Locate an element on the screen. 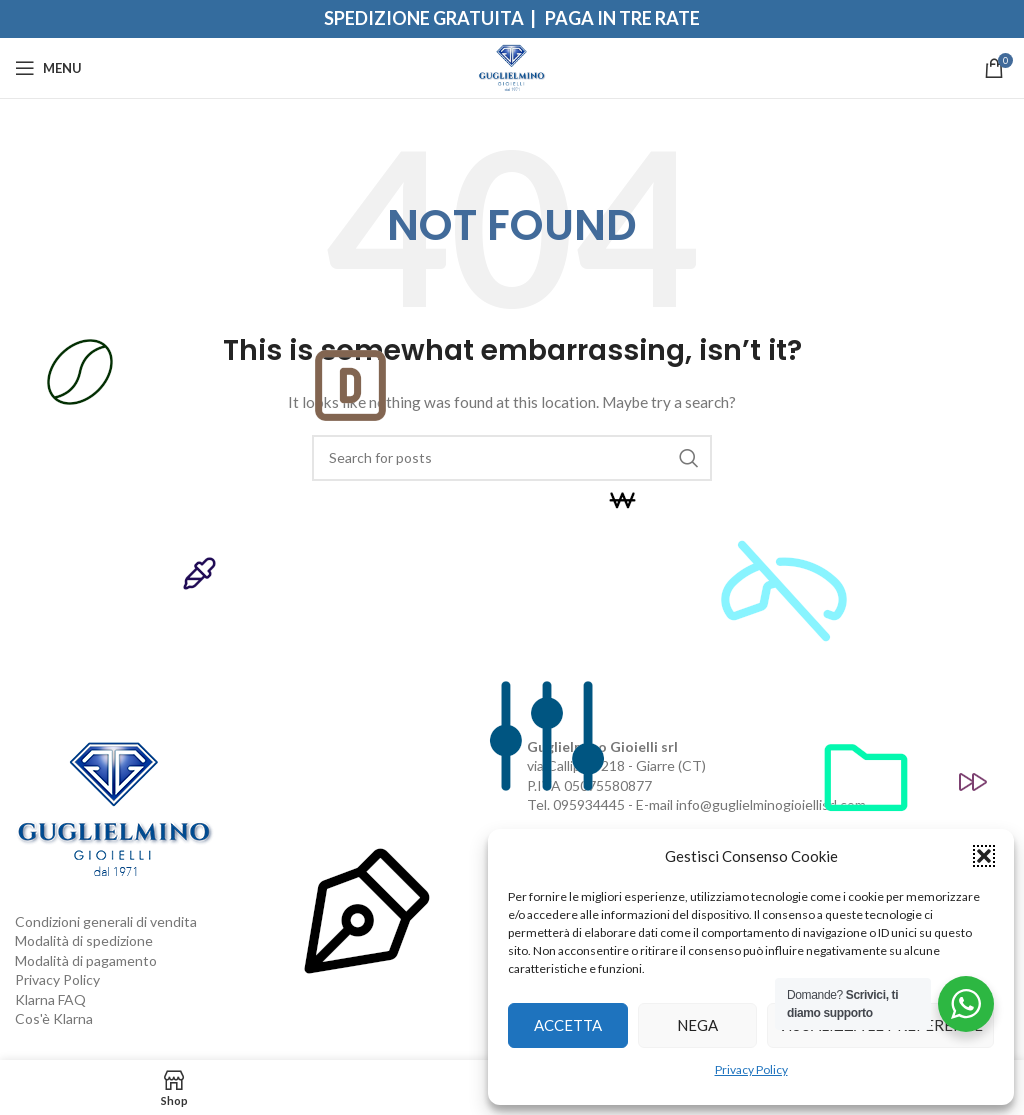 This screenshot has height=1115, width=1024. browse coffee shop locations is located at coordinates (80, 372).